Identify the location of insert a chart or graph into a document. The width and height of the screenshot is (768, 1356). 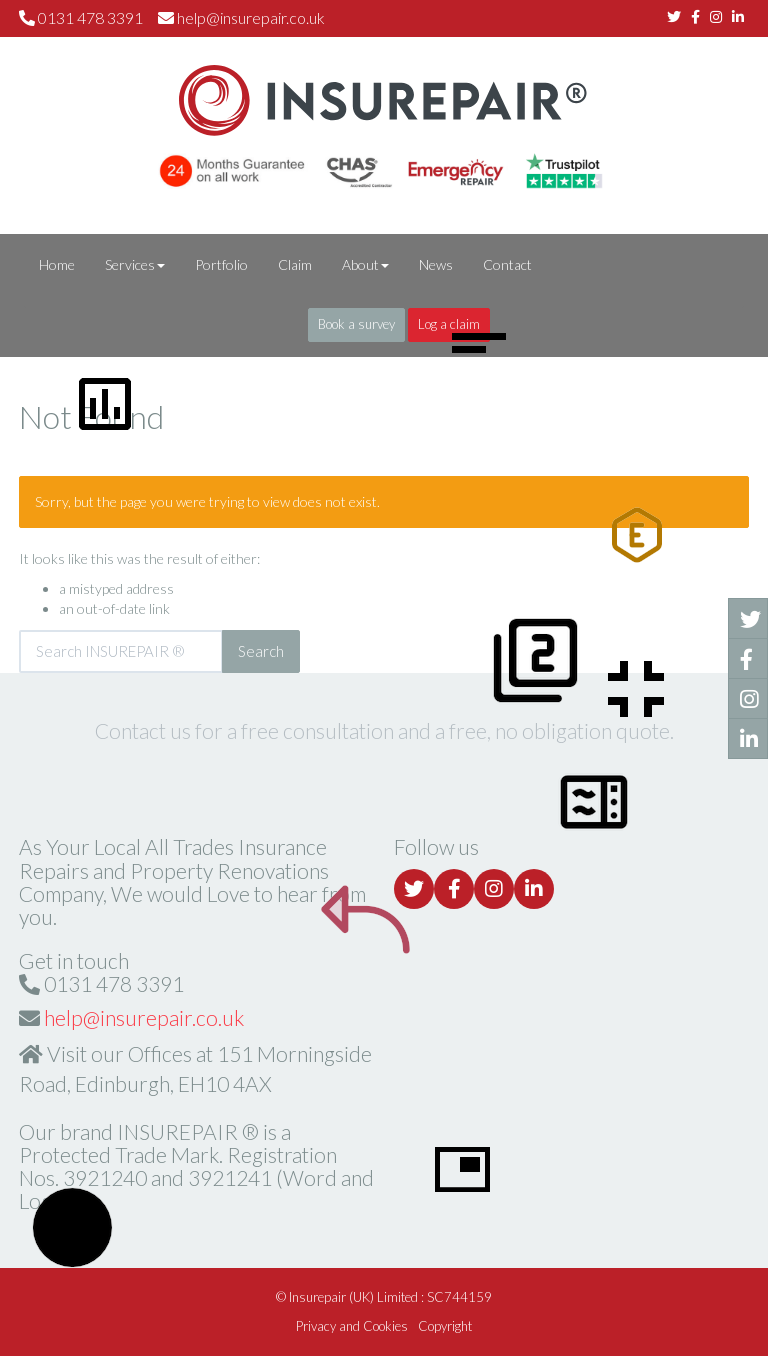
(105, 404).